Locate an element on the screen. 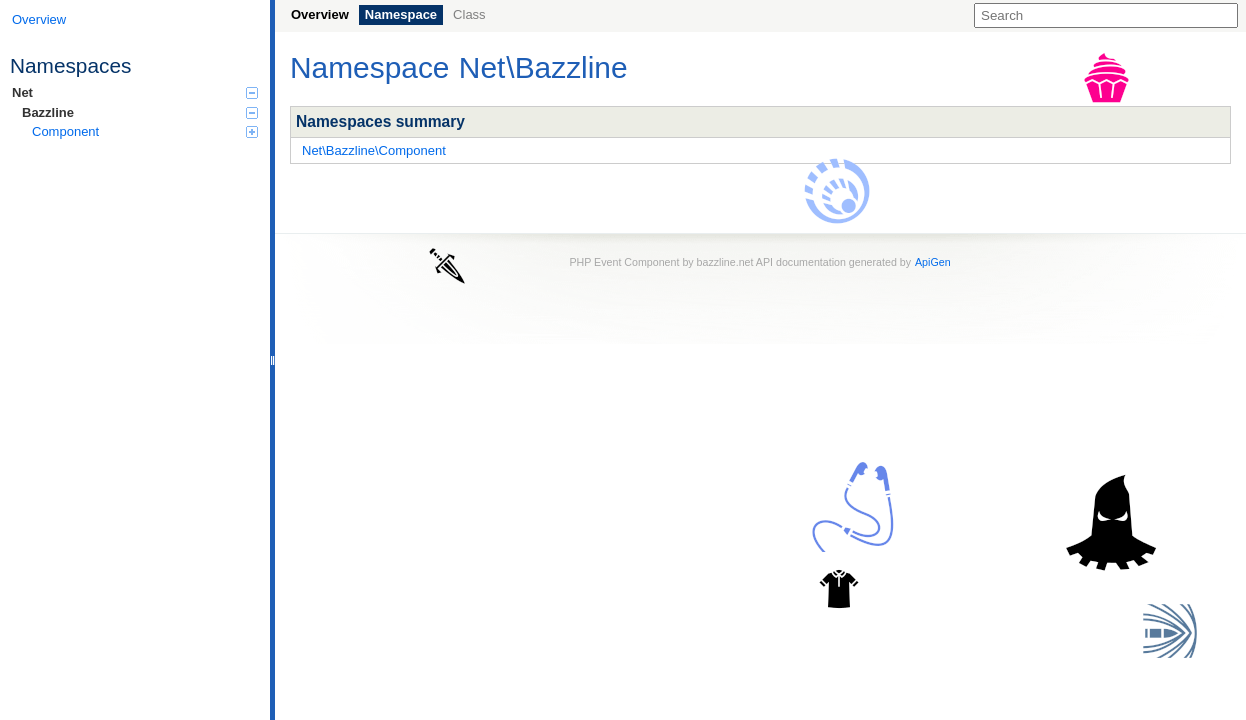 The width and height of the screenshot is (1246, 720). equip a dagger or short blade weapon is located at coordinates (447, 266).